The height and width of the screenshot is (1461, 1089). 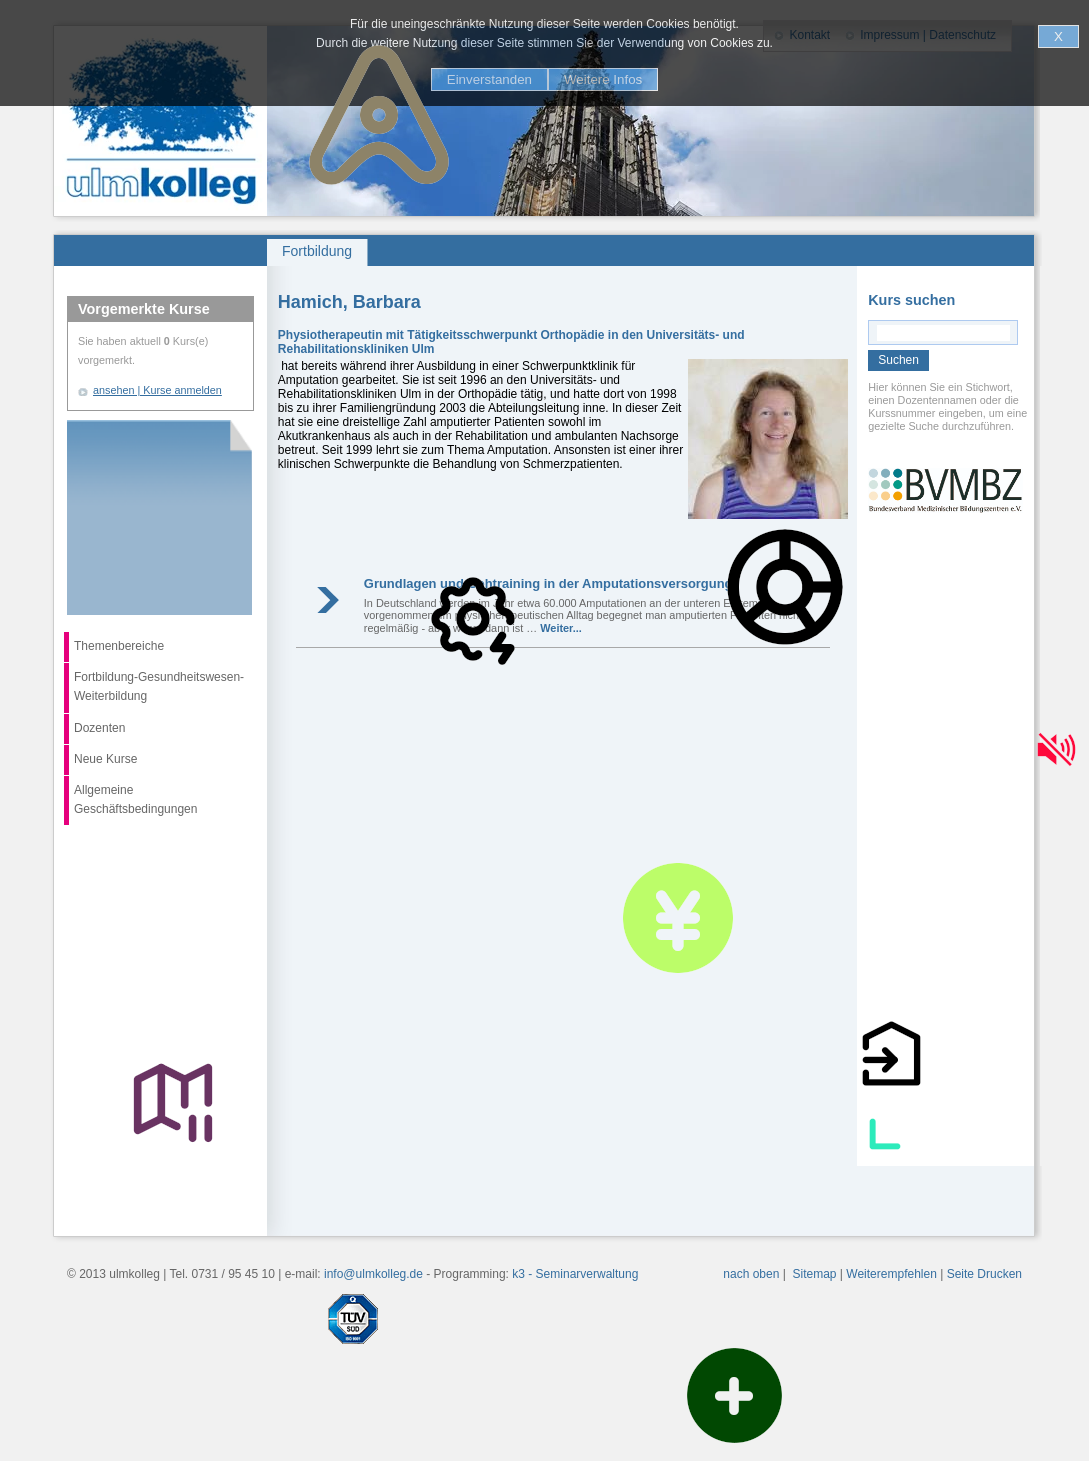 I want to click on view data breakdown in a donut chart, so click(x=785, y=587).